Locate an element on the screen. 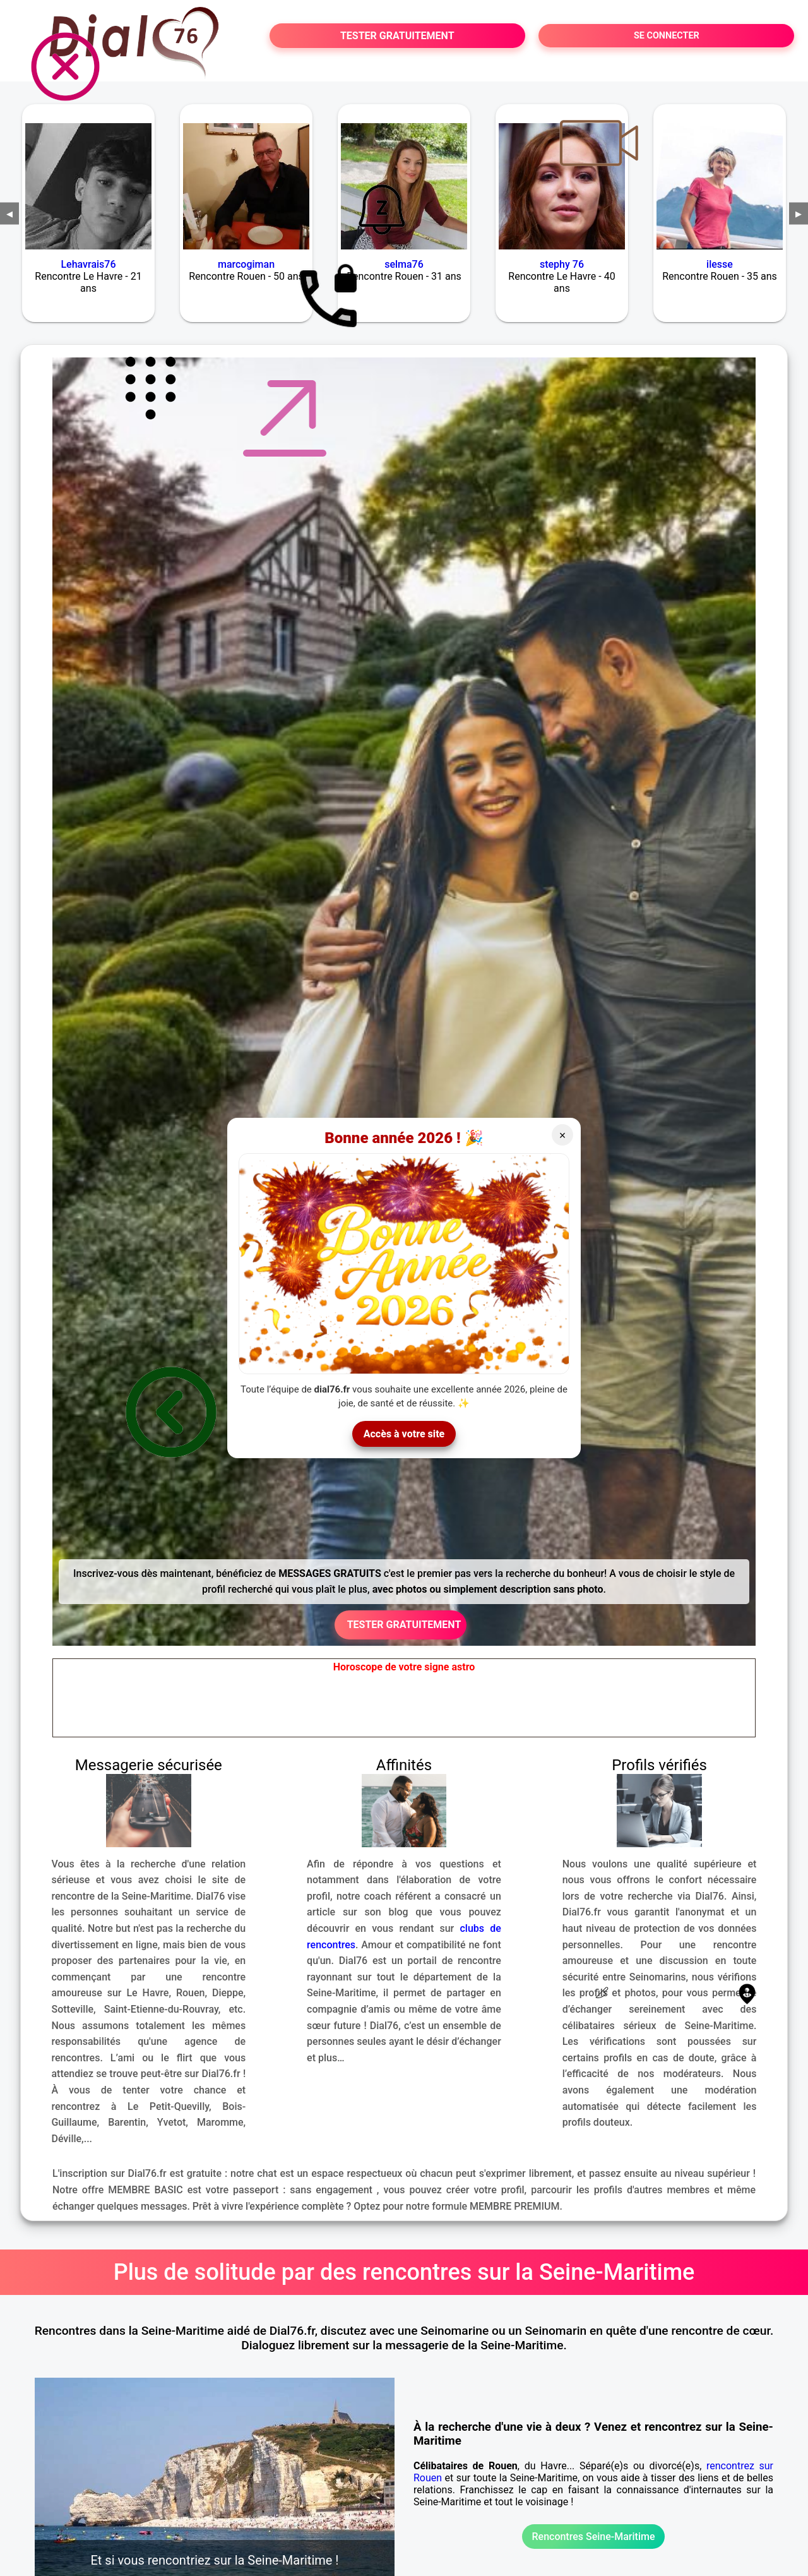 This screenshot has height=2576, width=808. close or dismiss a dialog is located at coordinates (65, 66).